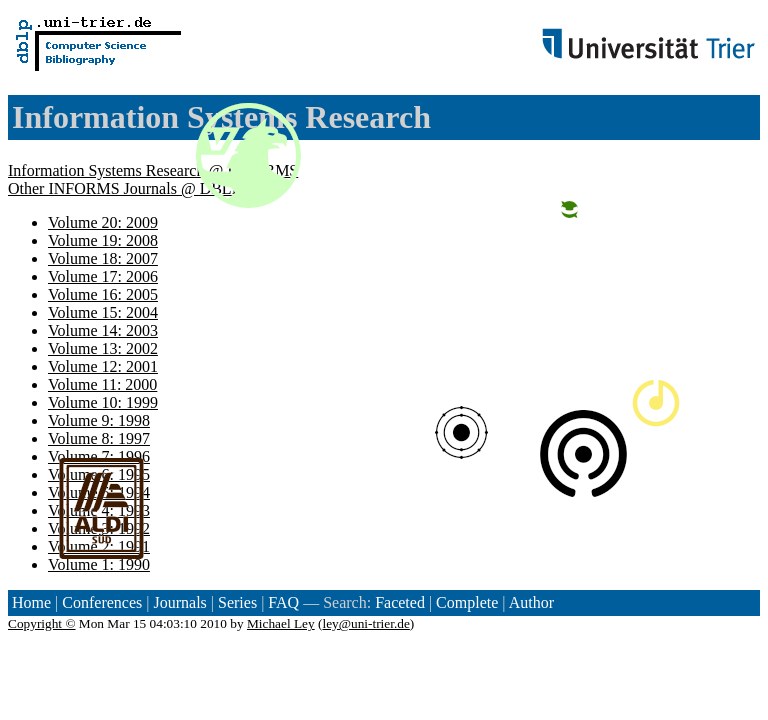 This screenshot has height=720, width=768. Describe the element at coordinates (101, 508) in the screenshot. I see `aldi süd company logo` at that location.